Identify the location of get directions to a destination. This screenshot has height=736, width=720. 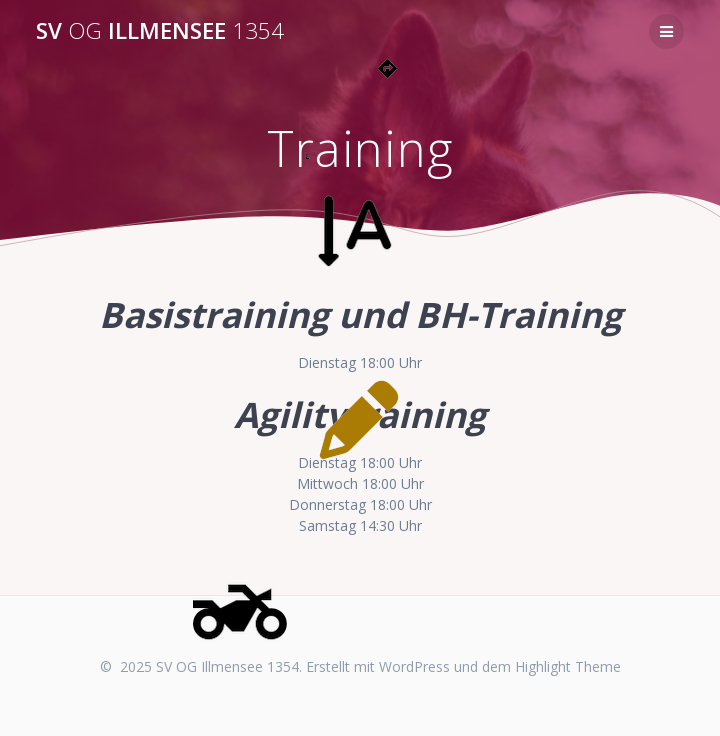
(387, 68).